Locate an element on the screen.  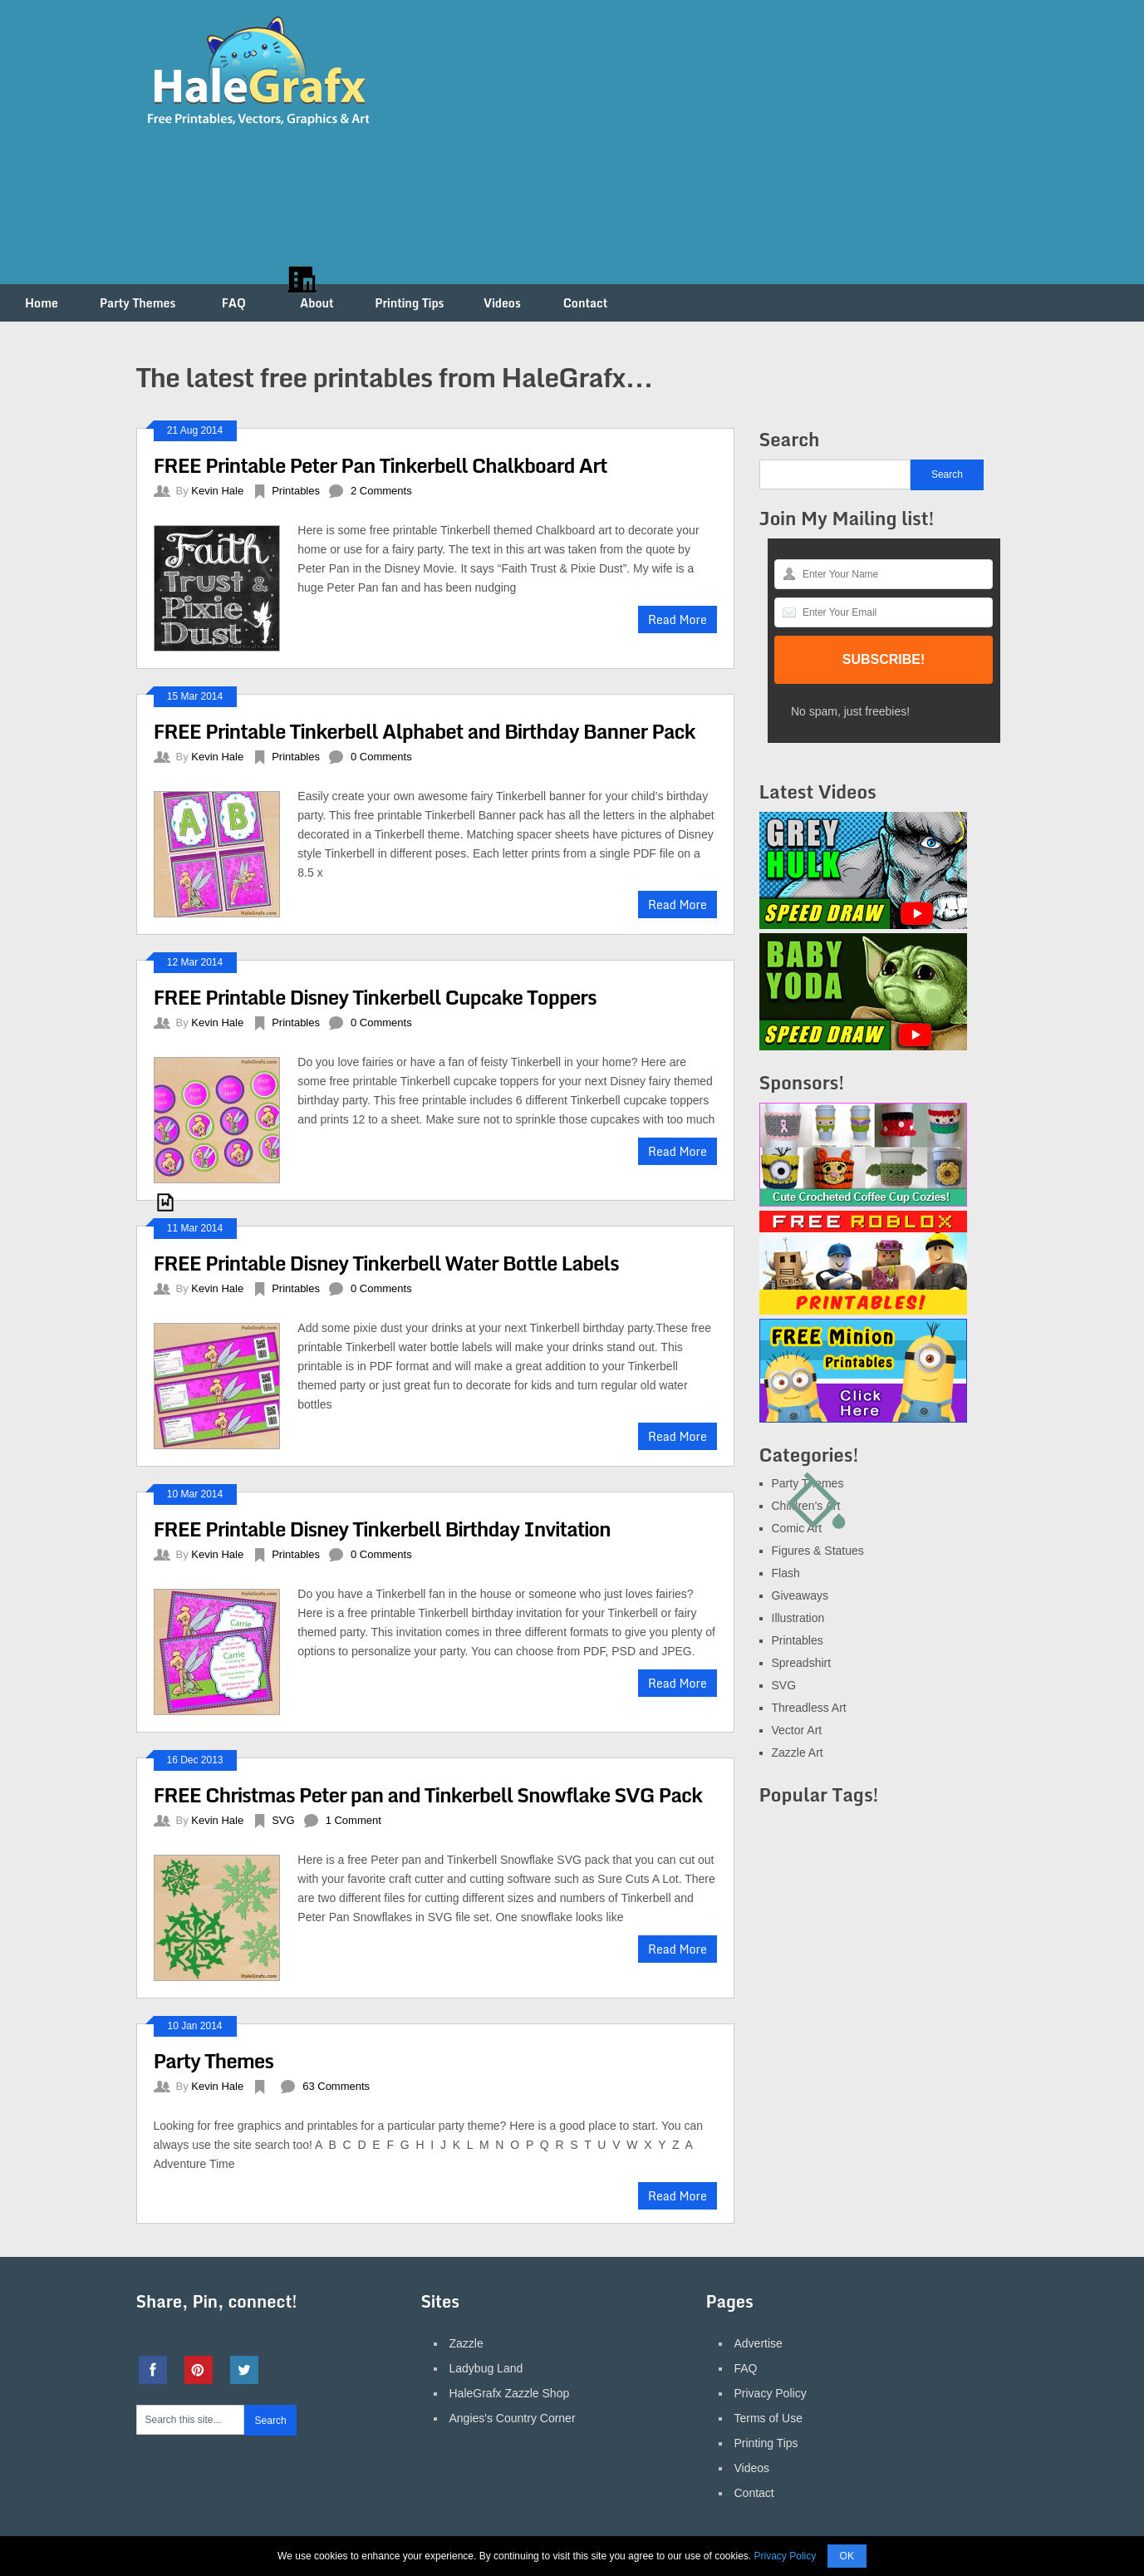
find nearby hotels or accommodations is located at coordinates (302, 279).